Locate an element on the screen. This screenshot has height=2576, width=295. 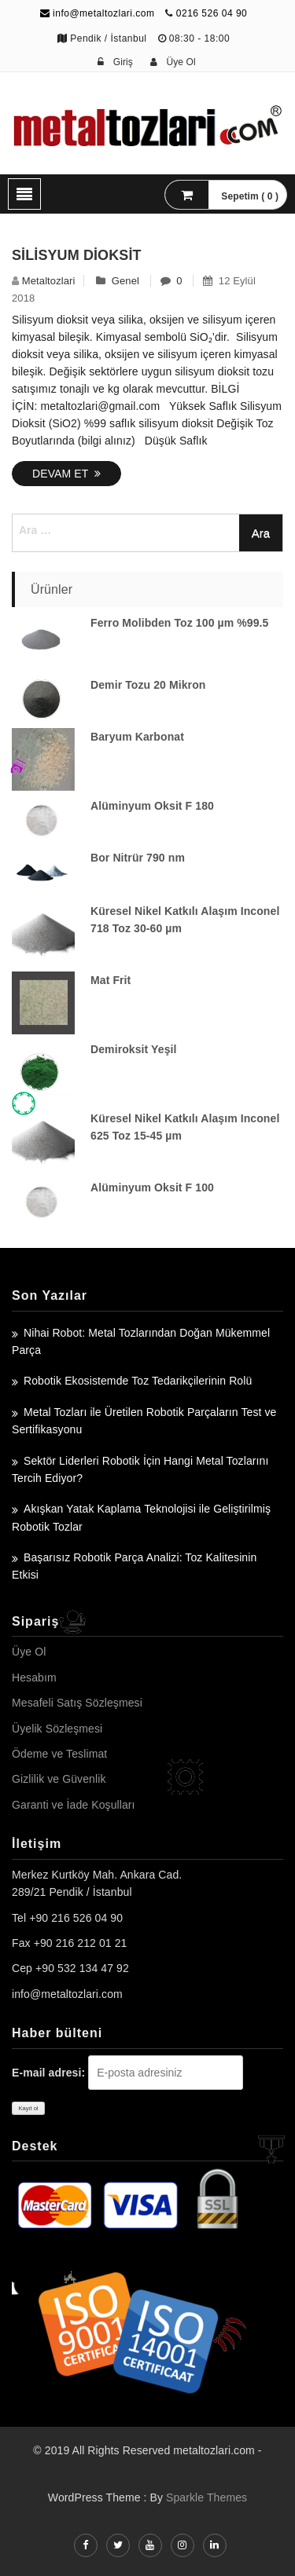
indicates a claw attack or scratch ability is located at coordinates (230, 2334).